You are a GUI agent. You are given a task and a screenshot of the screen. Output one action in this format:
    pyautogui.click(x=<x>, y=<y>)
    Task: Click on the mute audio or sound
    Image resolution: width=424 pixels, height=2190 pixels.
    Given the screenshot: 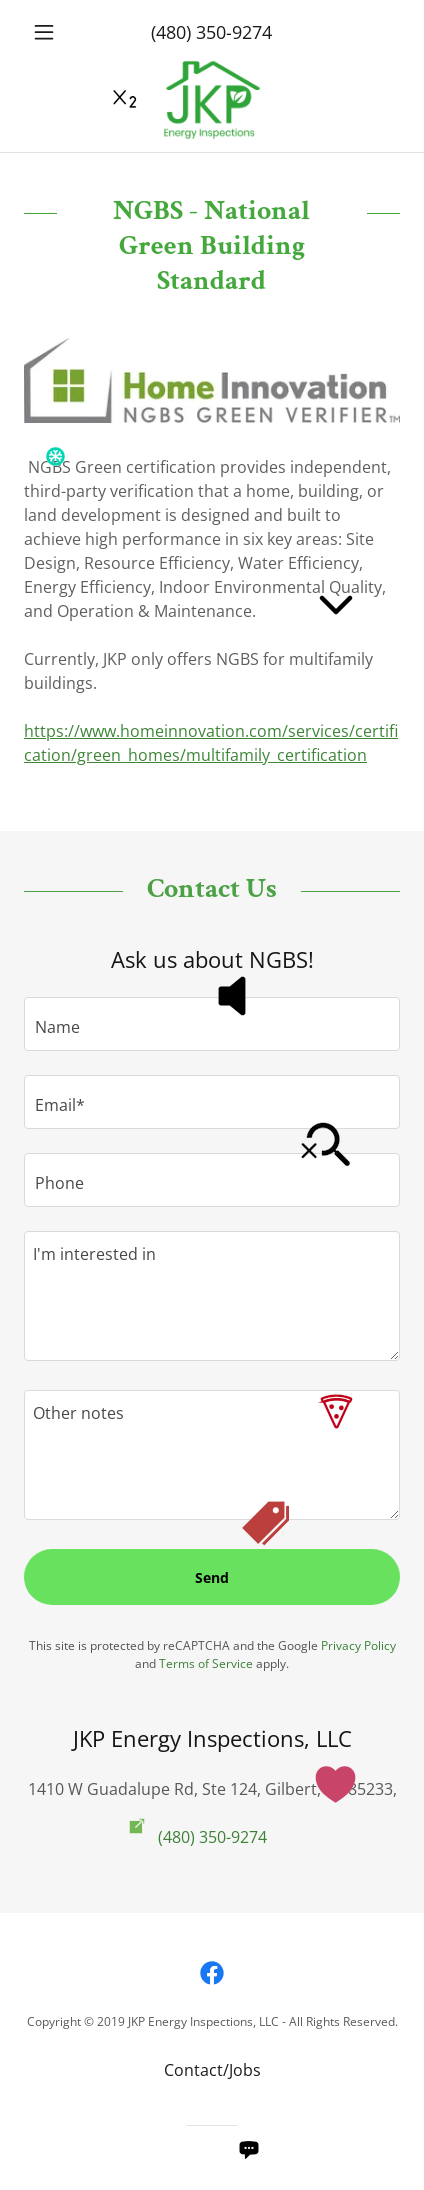 What is the action you would take?
    pyautogui.click(x=232, y=996)
    